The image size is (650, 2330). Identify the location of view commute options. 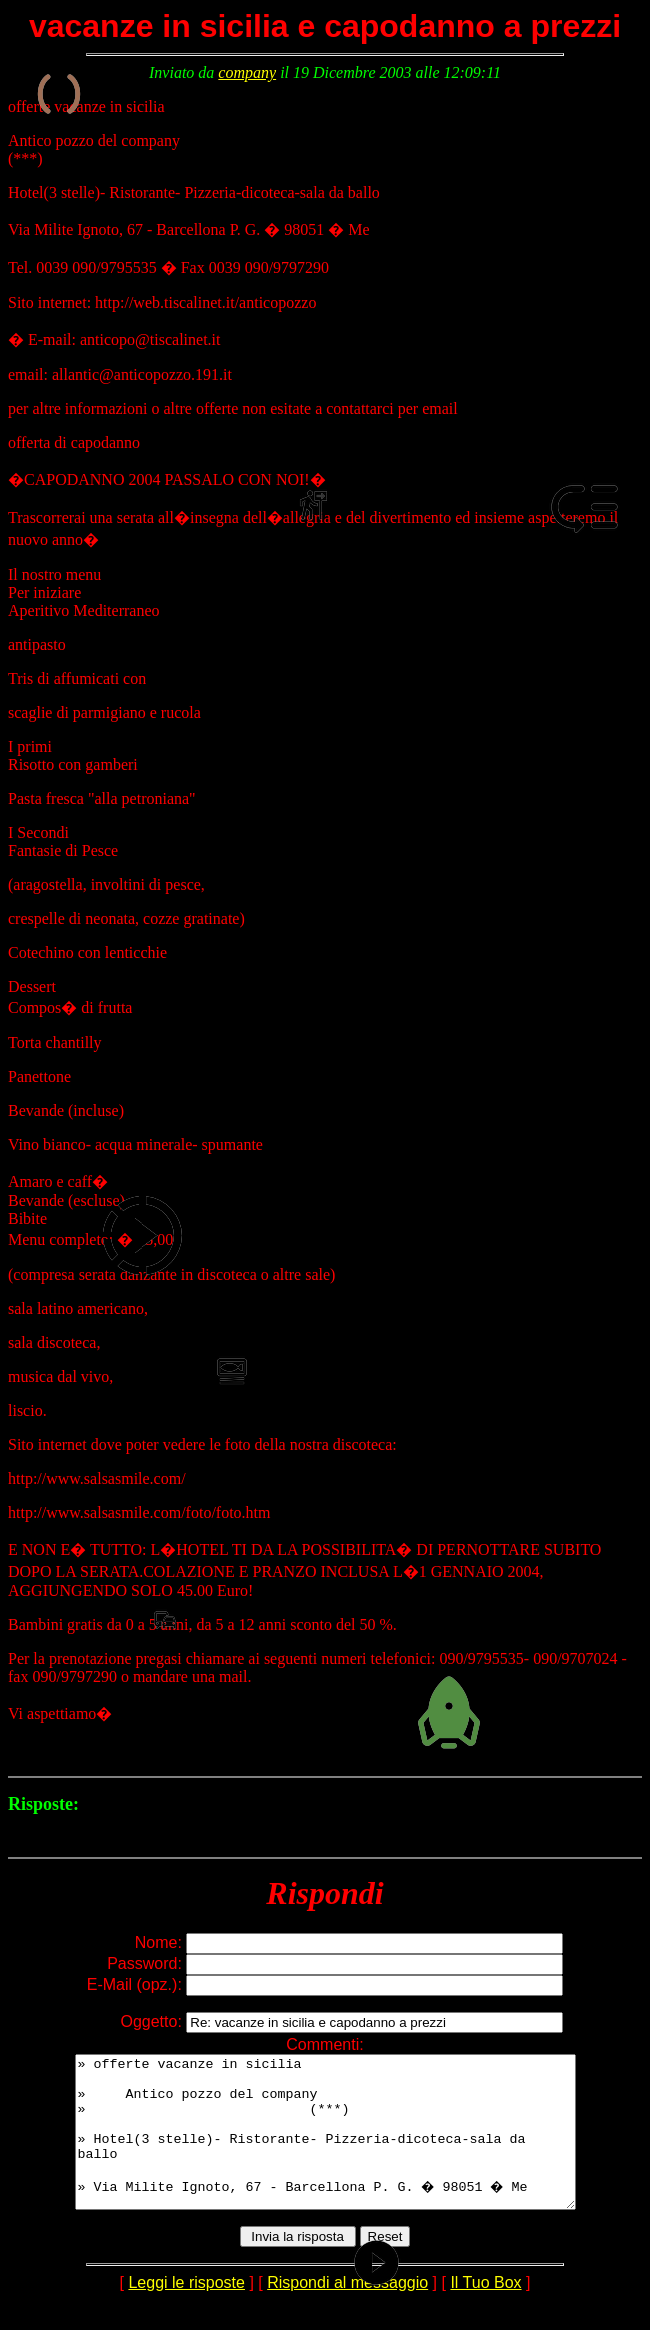
(165, 1620).